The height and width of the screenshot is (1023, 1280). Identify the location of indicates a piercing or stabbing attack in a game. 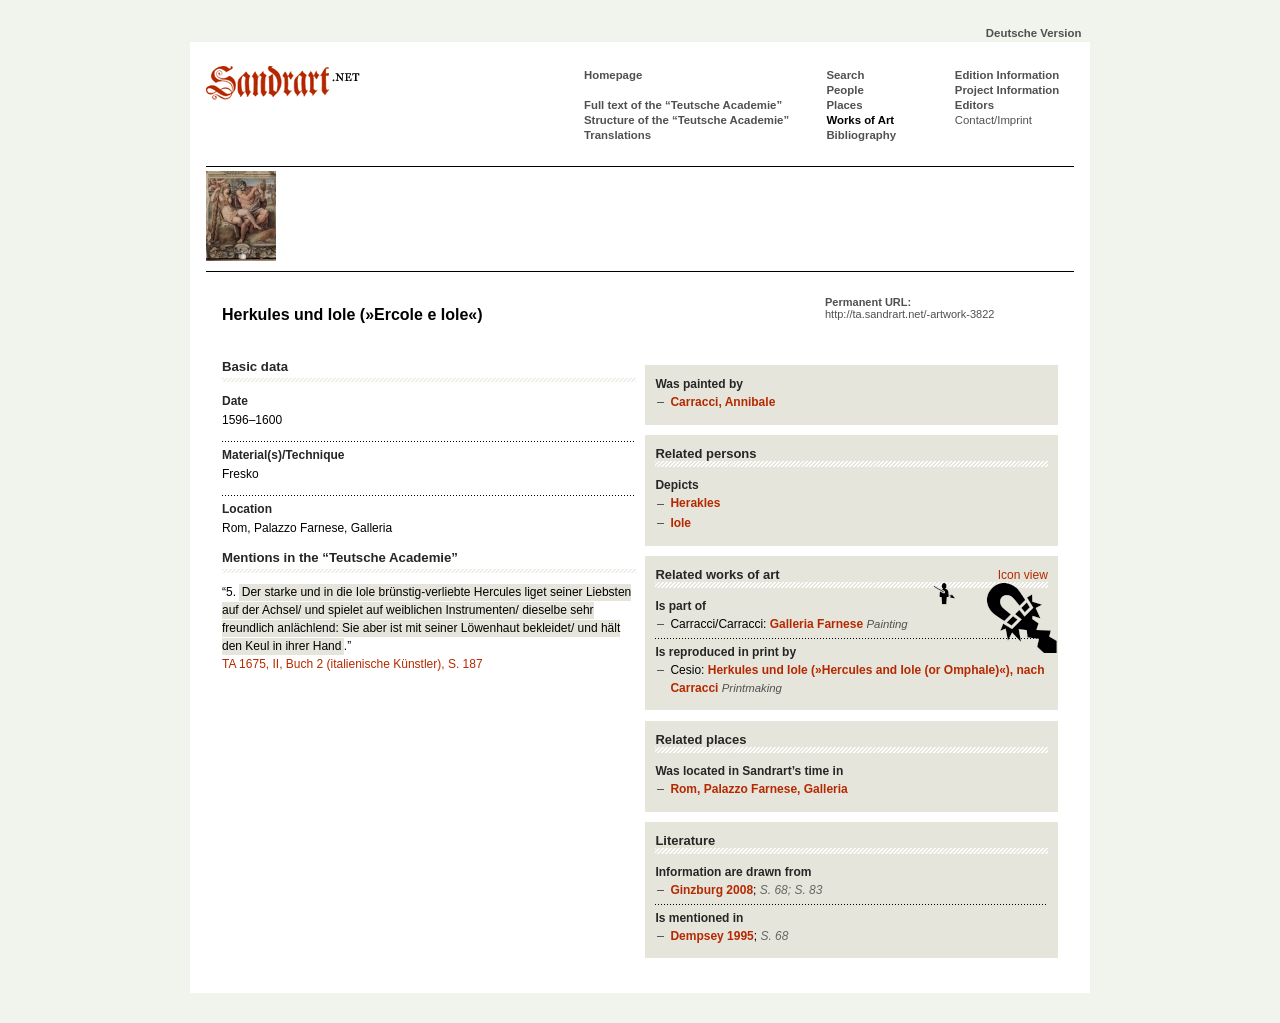
(944, 593).